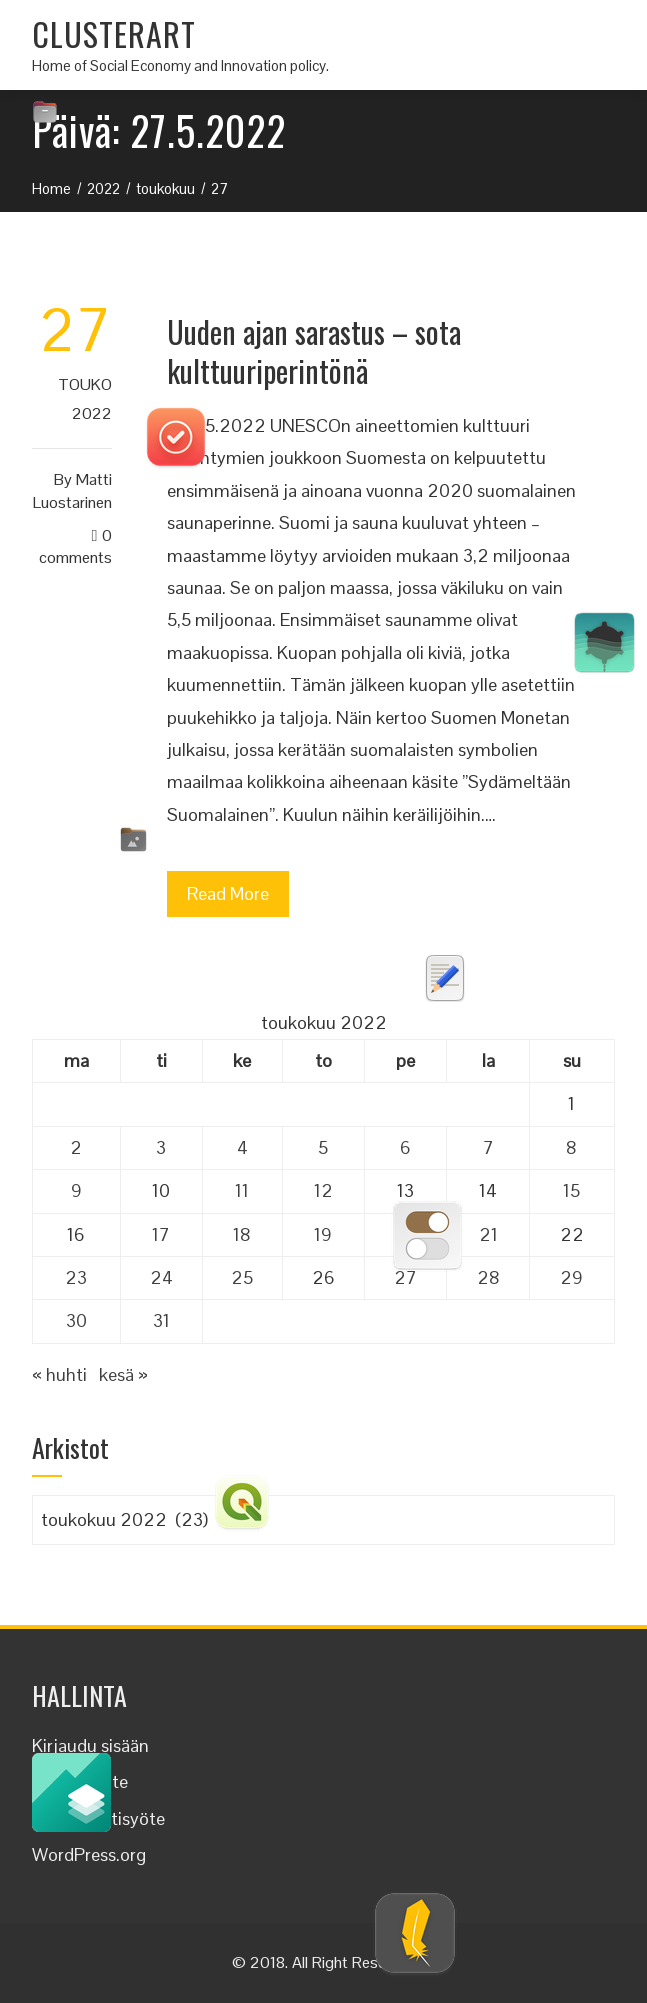  I want to click on open the file manager application, so click(45, 112).